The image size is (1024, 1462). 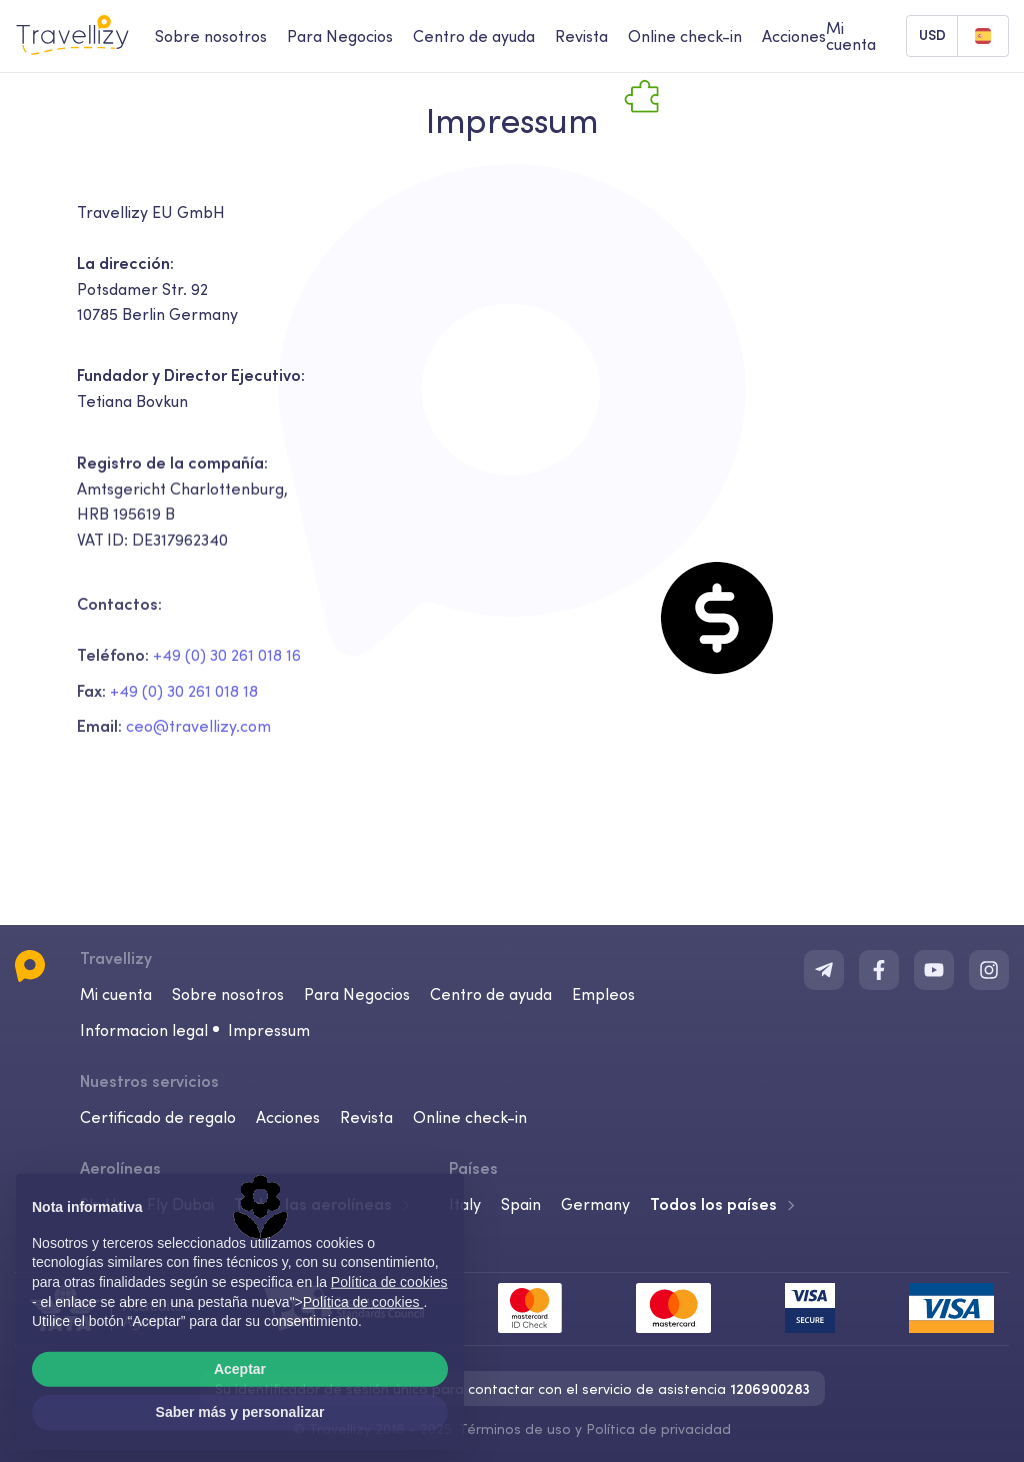 What do you see at coordinates (643, 97) in the screenshot?
I see `access plugins or extensions` at bounding box center [643, 97].